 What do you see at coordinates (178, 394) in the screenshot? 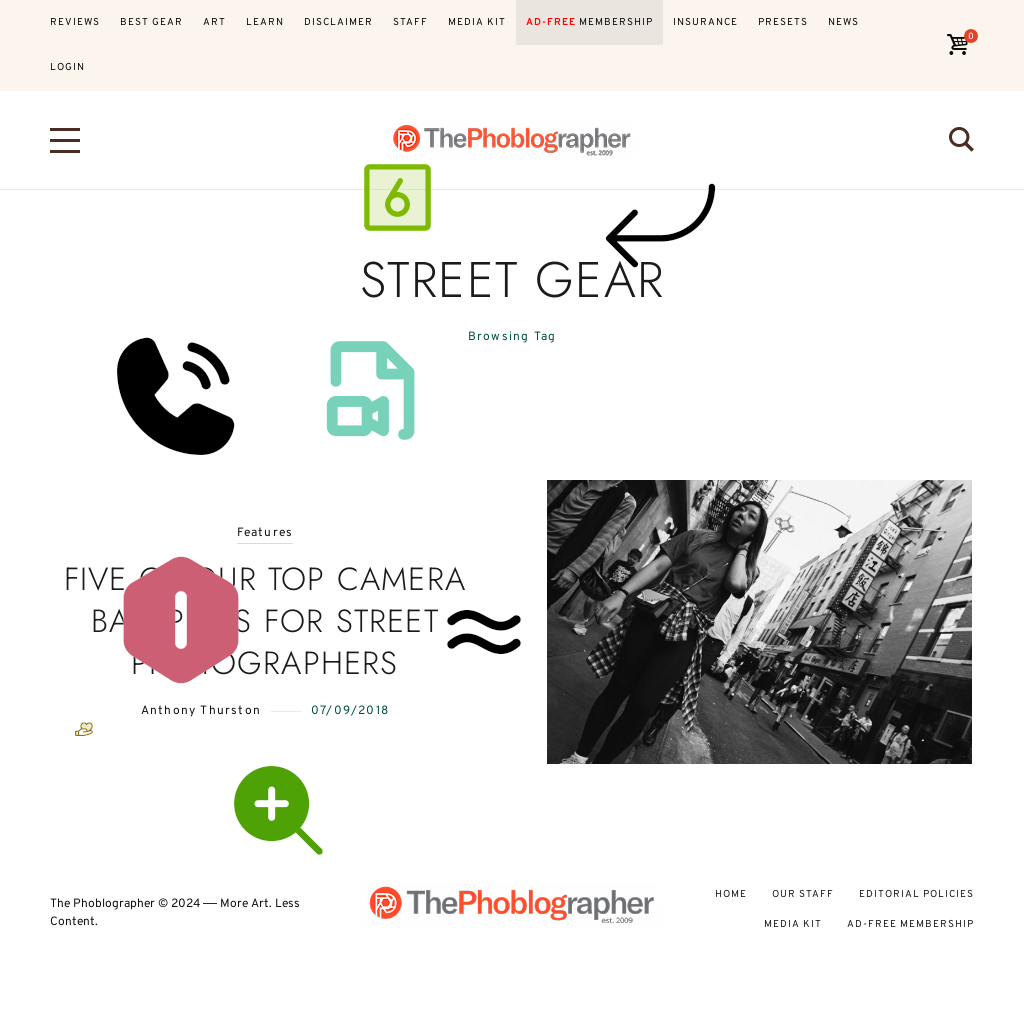
I see `make a phone call` at bounding box center [178, 394].